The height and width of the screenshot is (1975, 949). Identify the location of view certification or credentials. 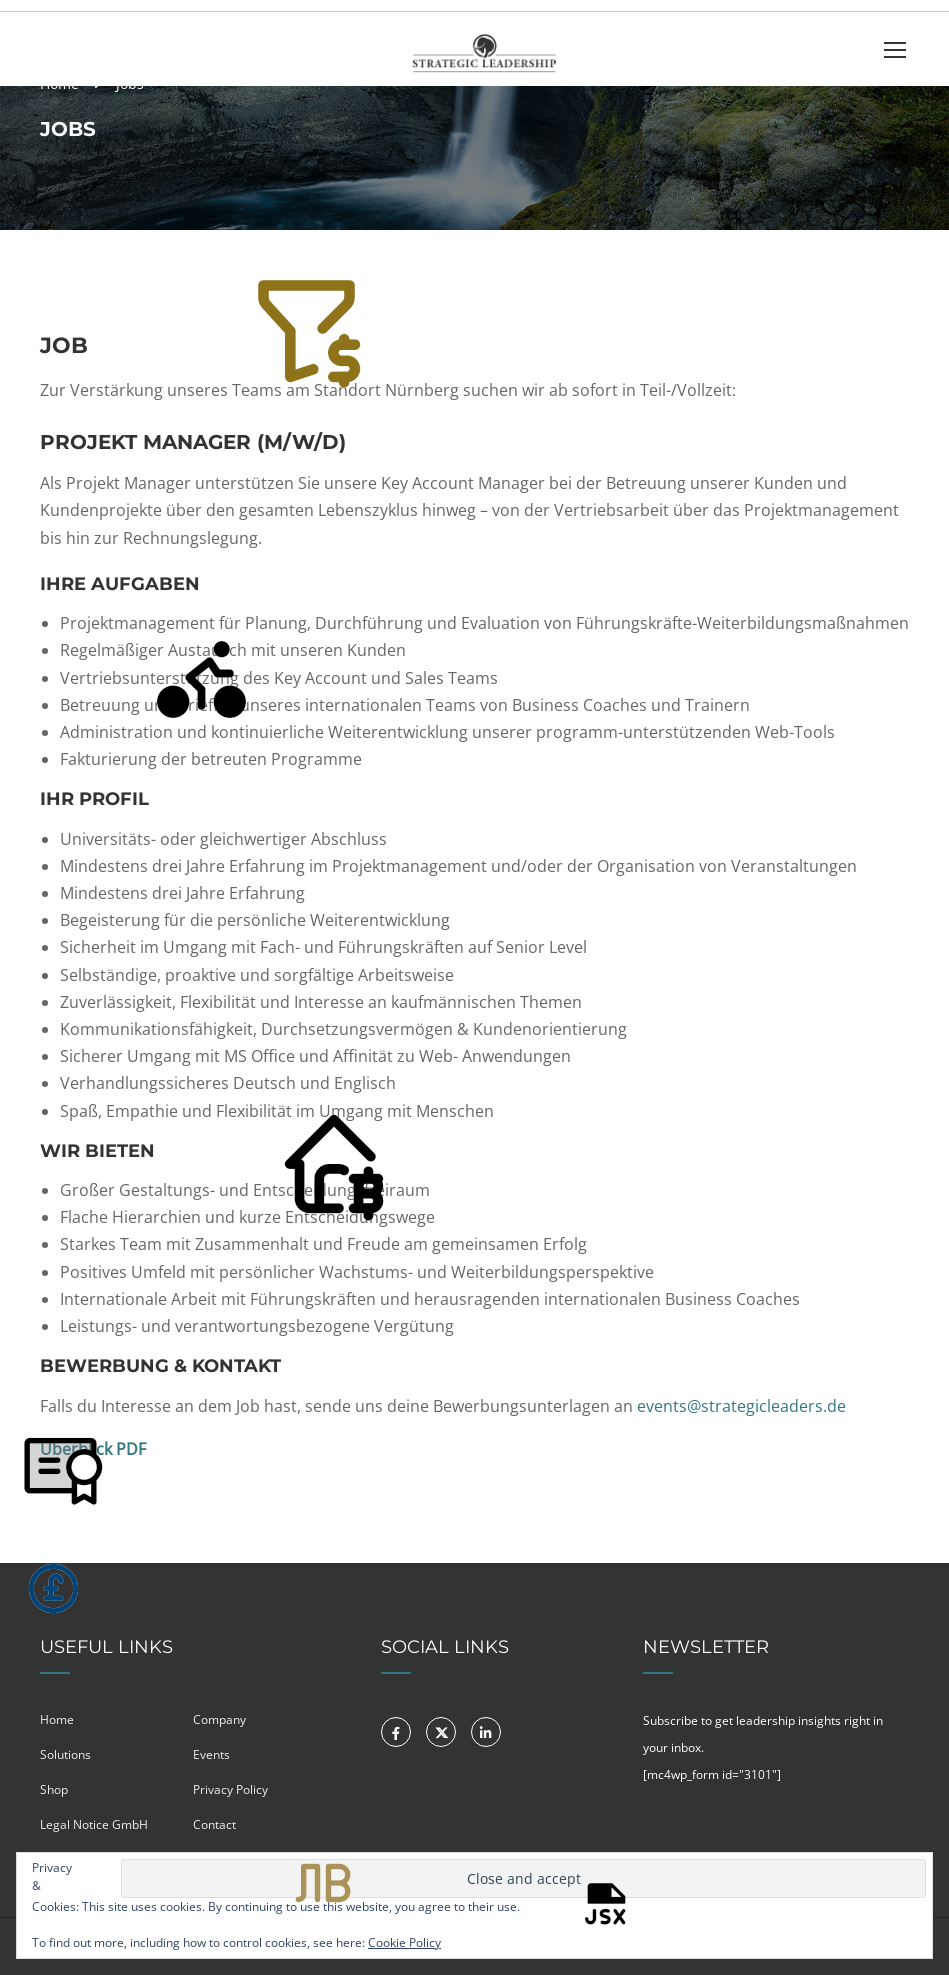
(60, 1468).